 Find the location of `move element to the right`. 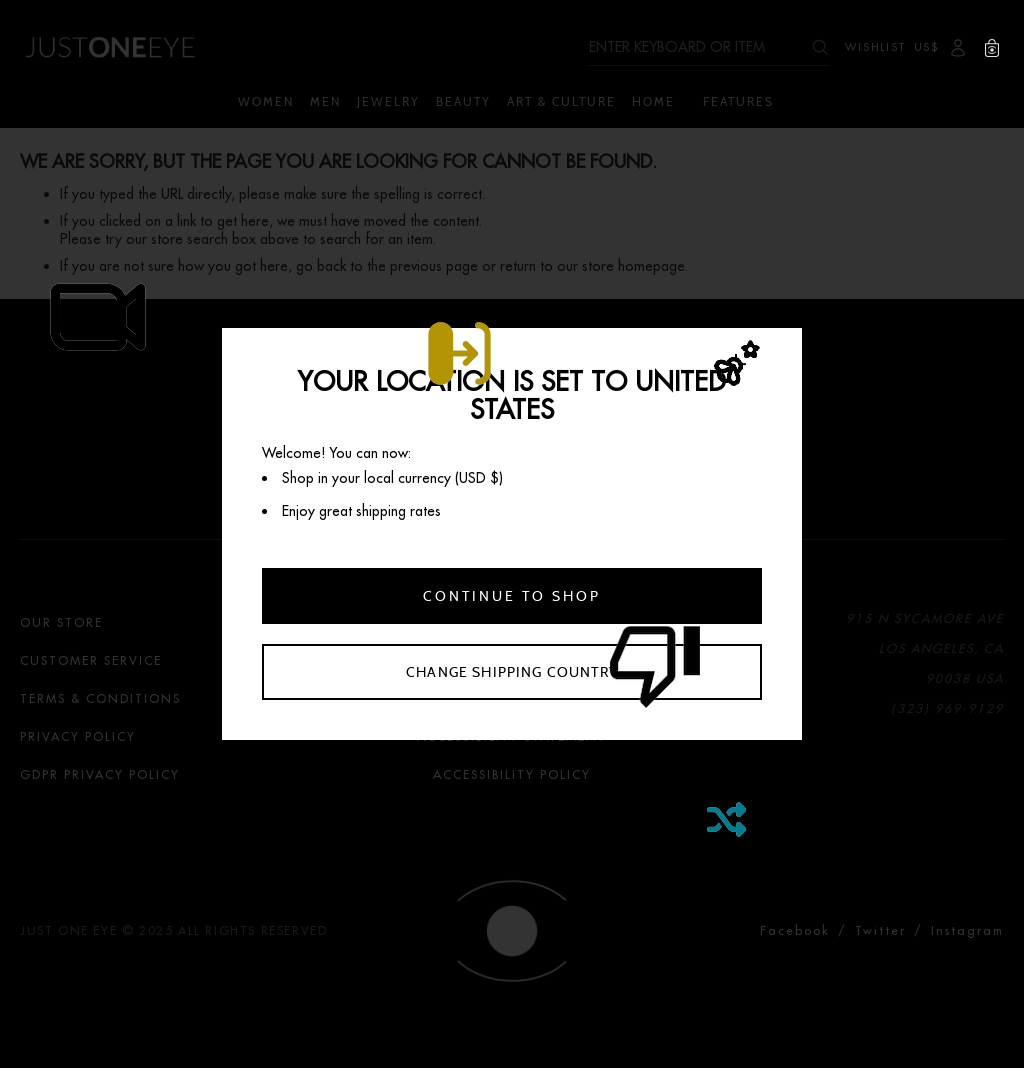

move element to the right is located at coordinates (459, 353).